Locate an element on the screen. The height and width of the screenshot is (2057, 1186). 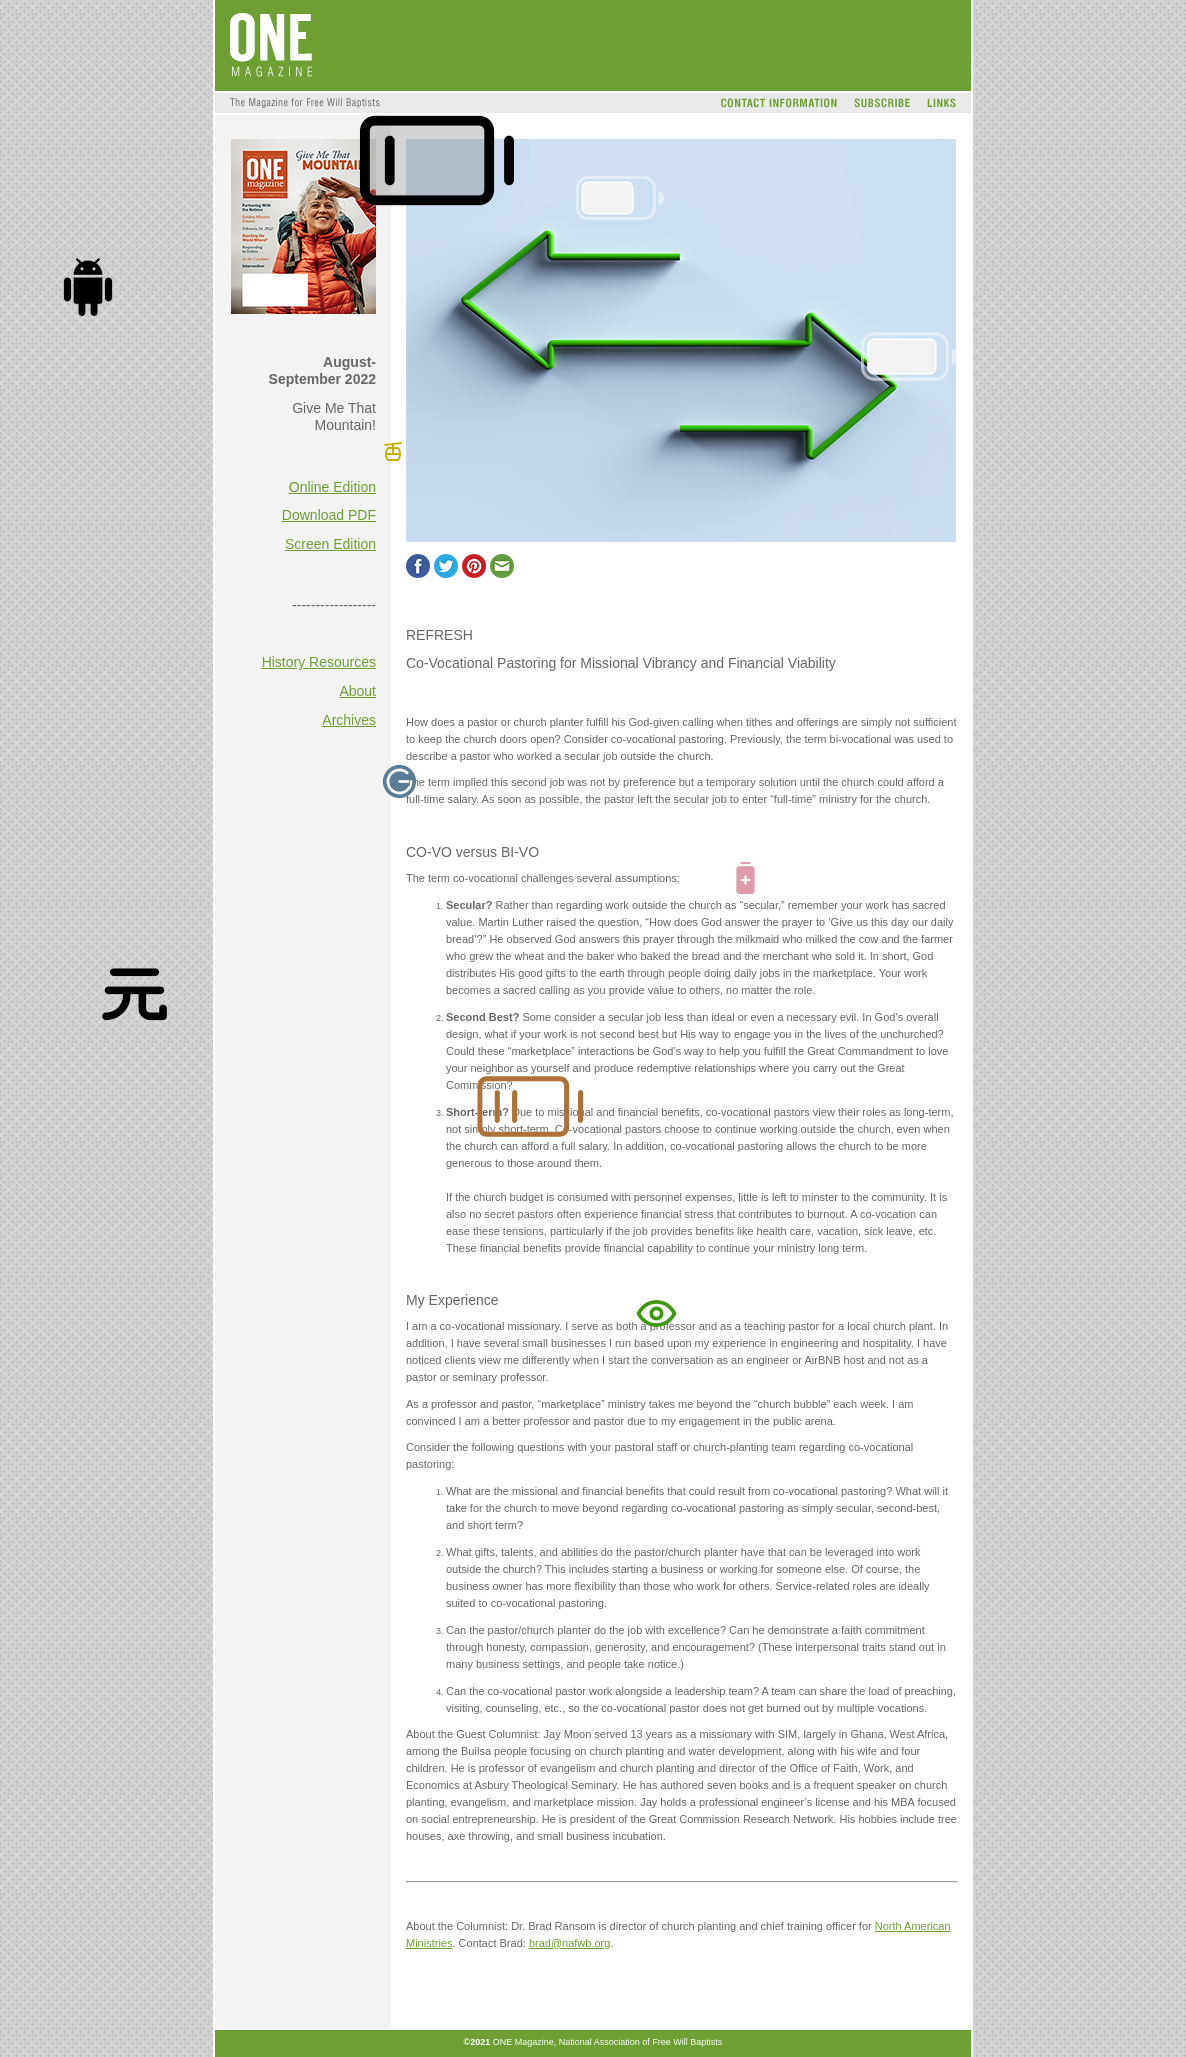
view or preview content is located at coordinates (656, 1313).